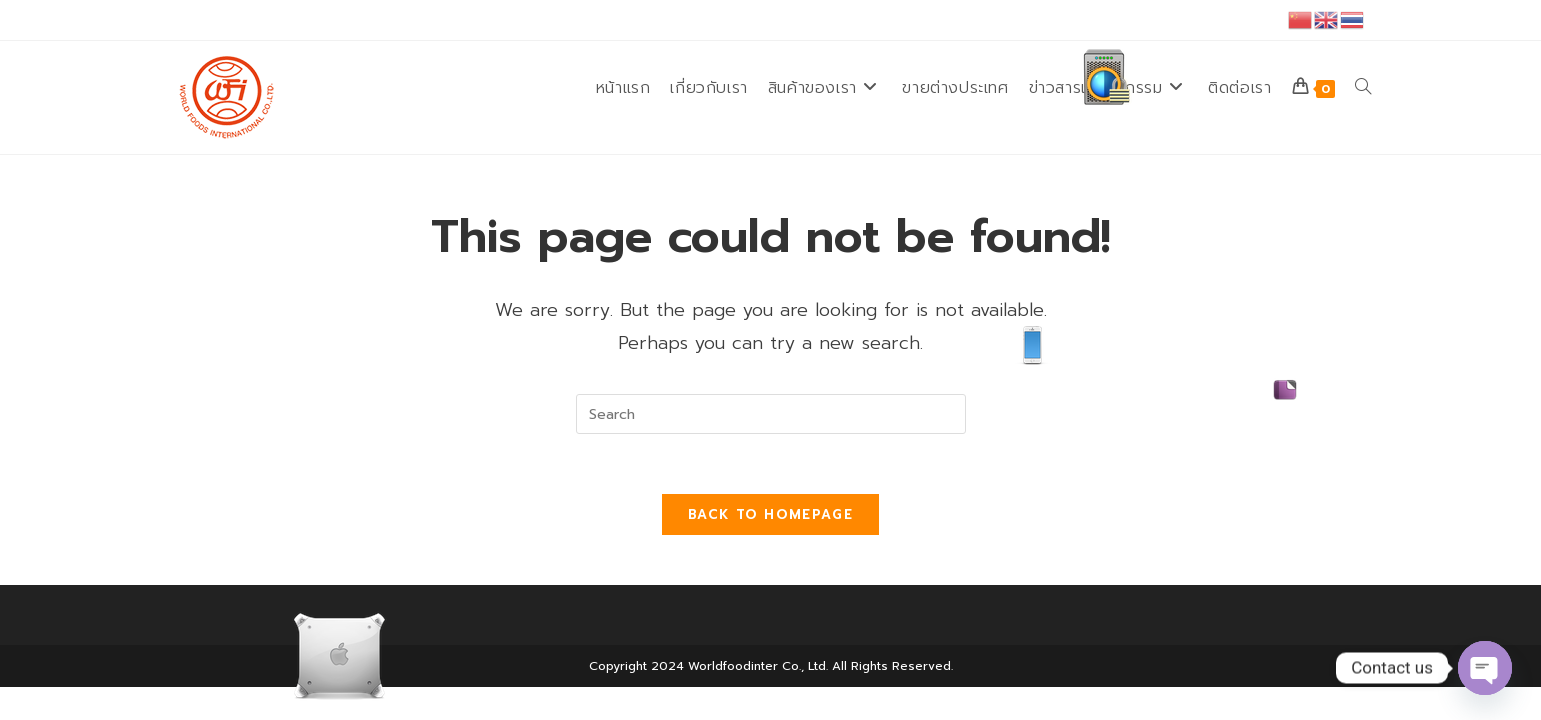 This screenshot has width=1541, height=720. I want to click on locked RAID 1 storage drive, so click(1104, 77).